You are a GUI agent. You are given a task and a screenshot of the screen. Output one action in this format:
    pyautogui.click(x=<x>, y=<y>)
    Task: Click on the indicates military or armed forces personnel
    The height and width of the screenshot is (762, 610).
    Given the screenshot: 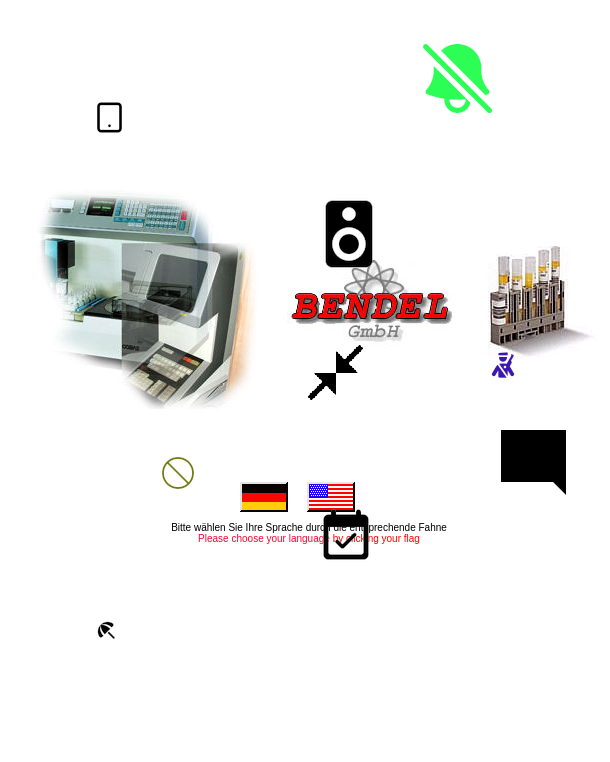 What is the action you would take?
    pyautogui.click(x=503, y=365)
    